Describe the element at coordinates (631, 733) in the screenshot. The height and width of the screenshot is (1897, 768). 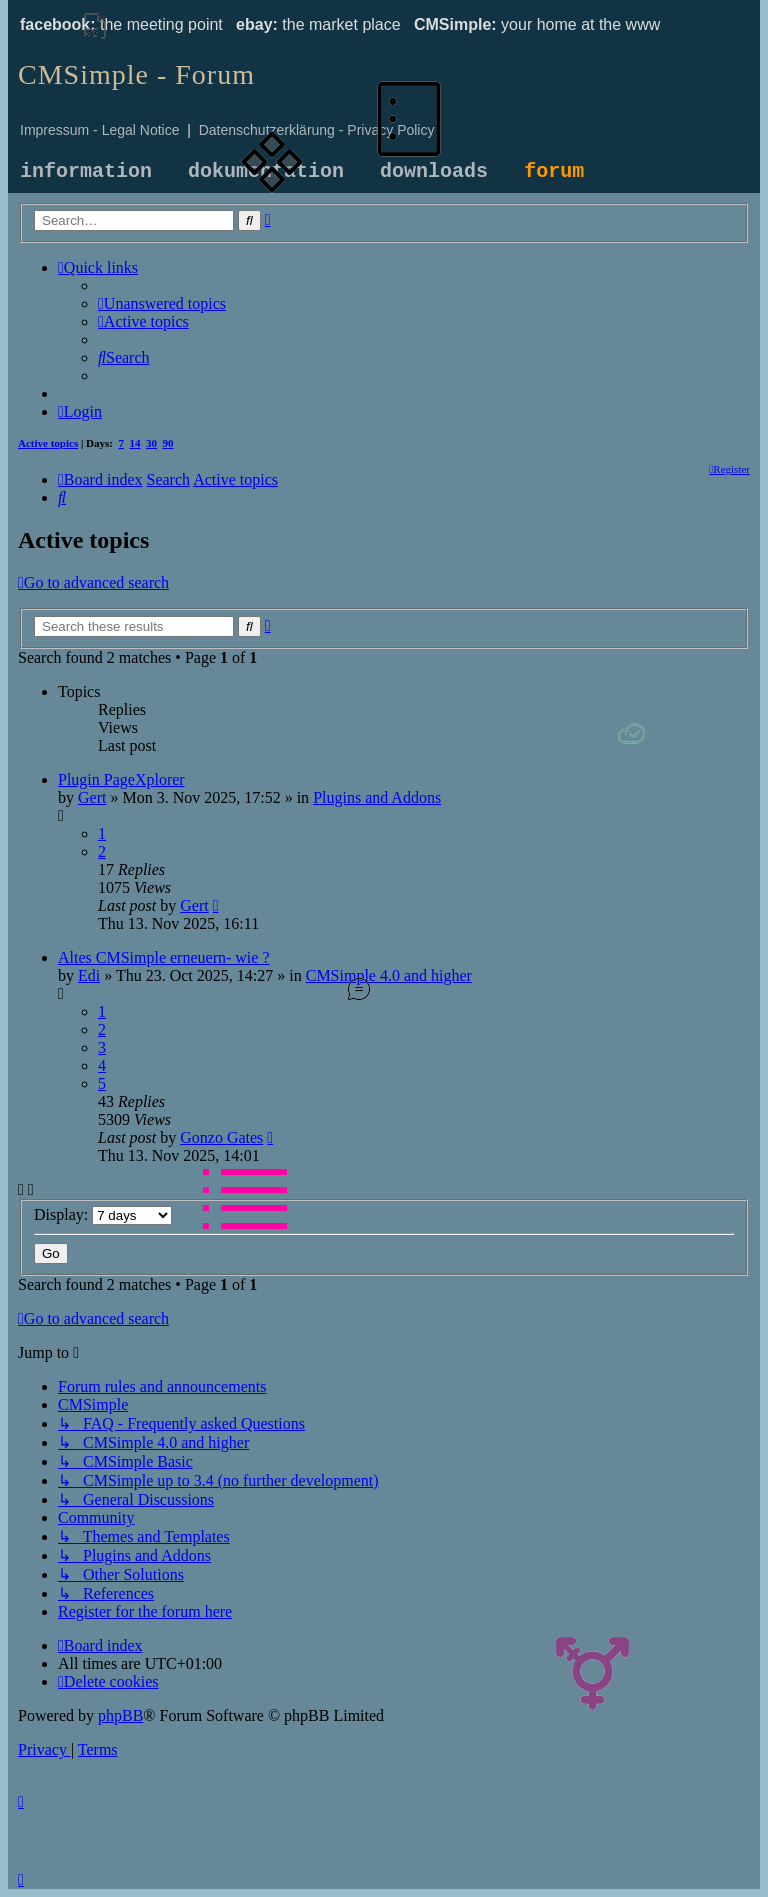
I see `file successfully uploaded to cloud storage` at that location.